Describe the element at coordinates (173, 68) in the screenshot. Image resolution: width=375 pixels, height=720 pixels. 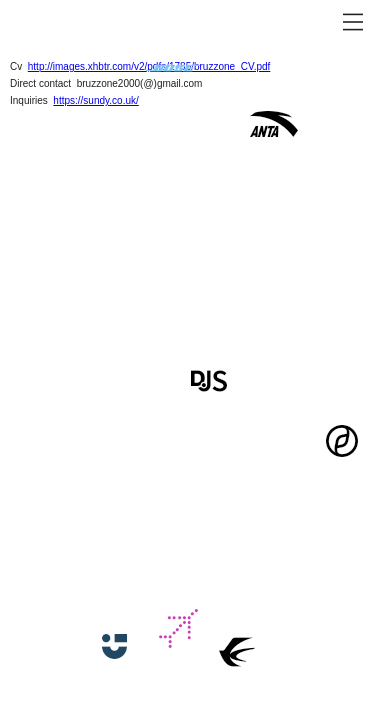
I see `visit the Bose website or store` at that location.